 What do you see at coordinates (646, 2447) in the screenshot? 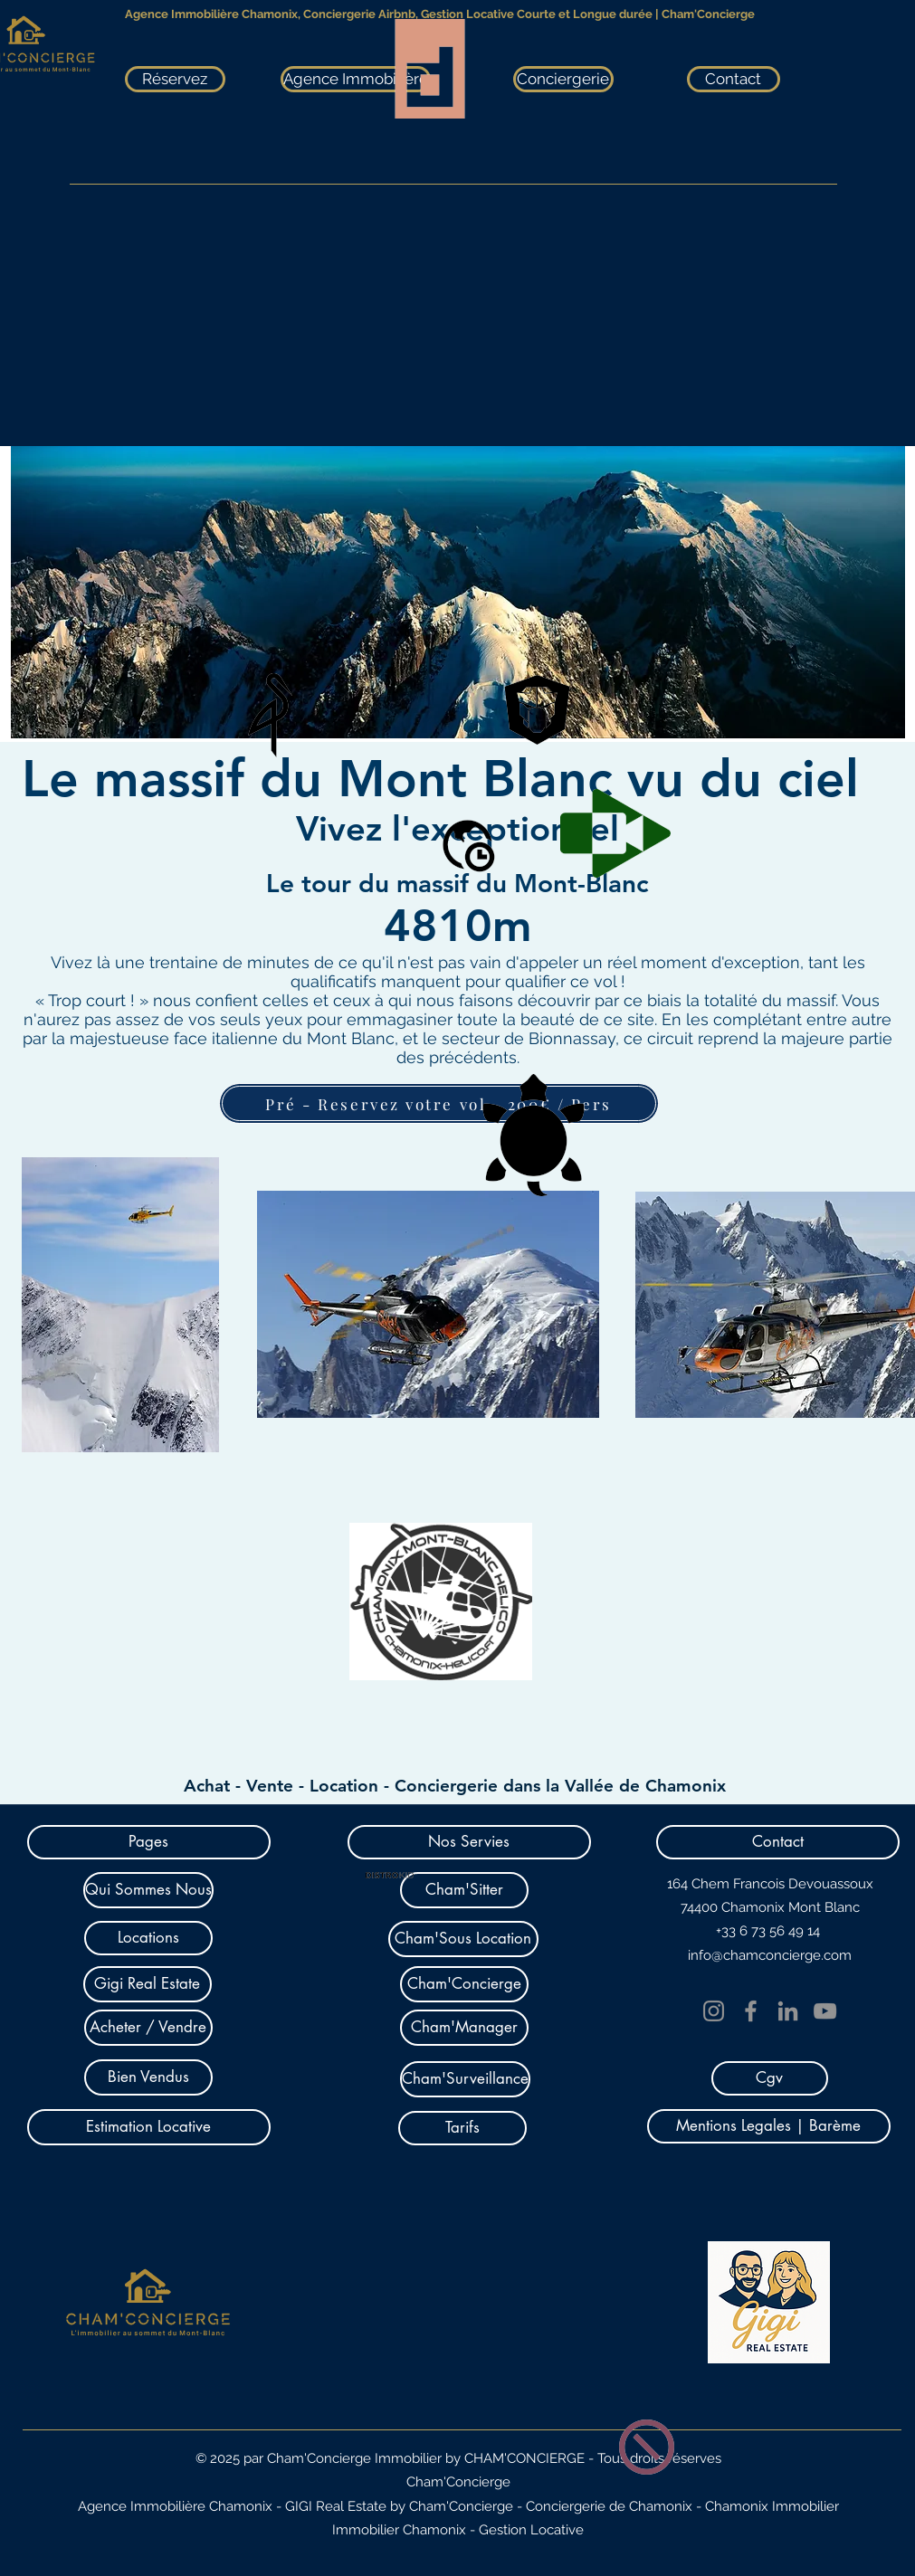
I see `indicates a blocked or prohibited action` at bounding box center [646, 2447].